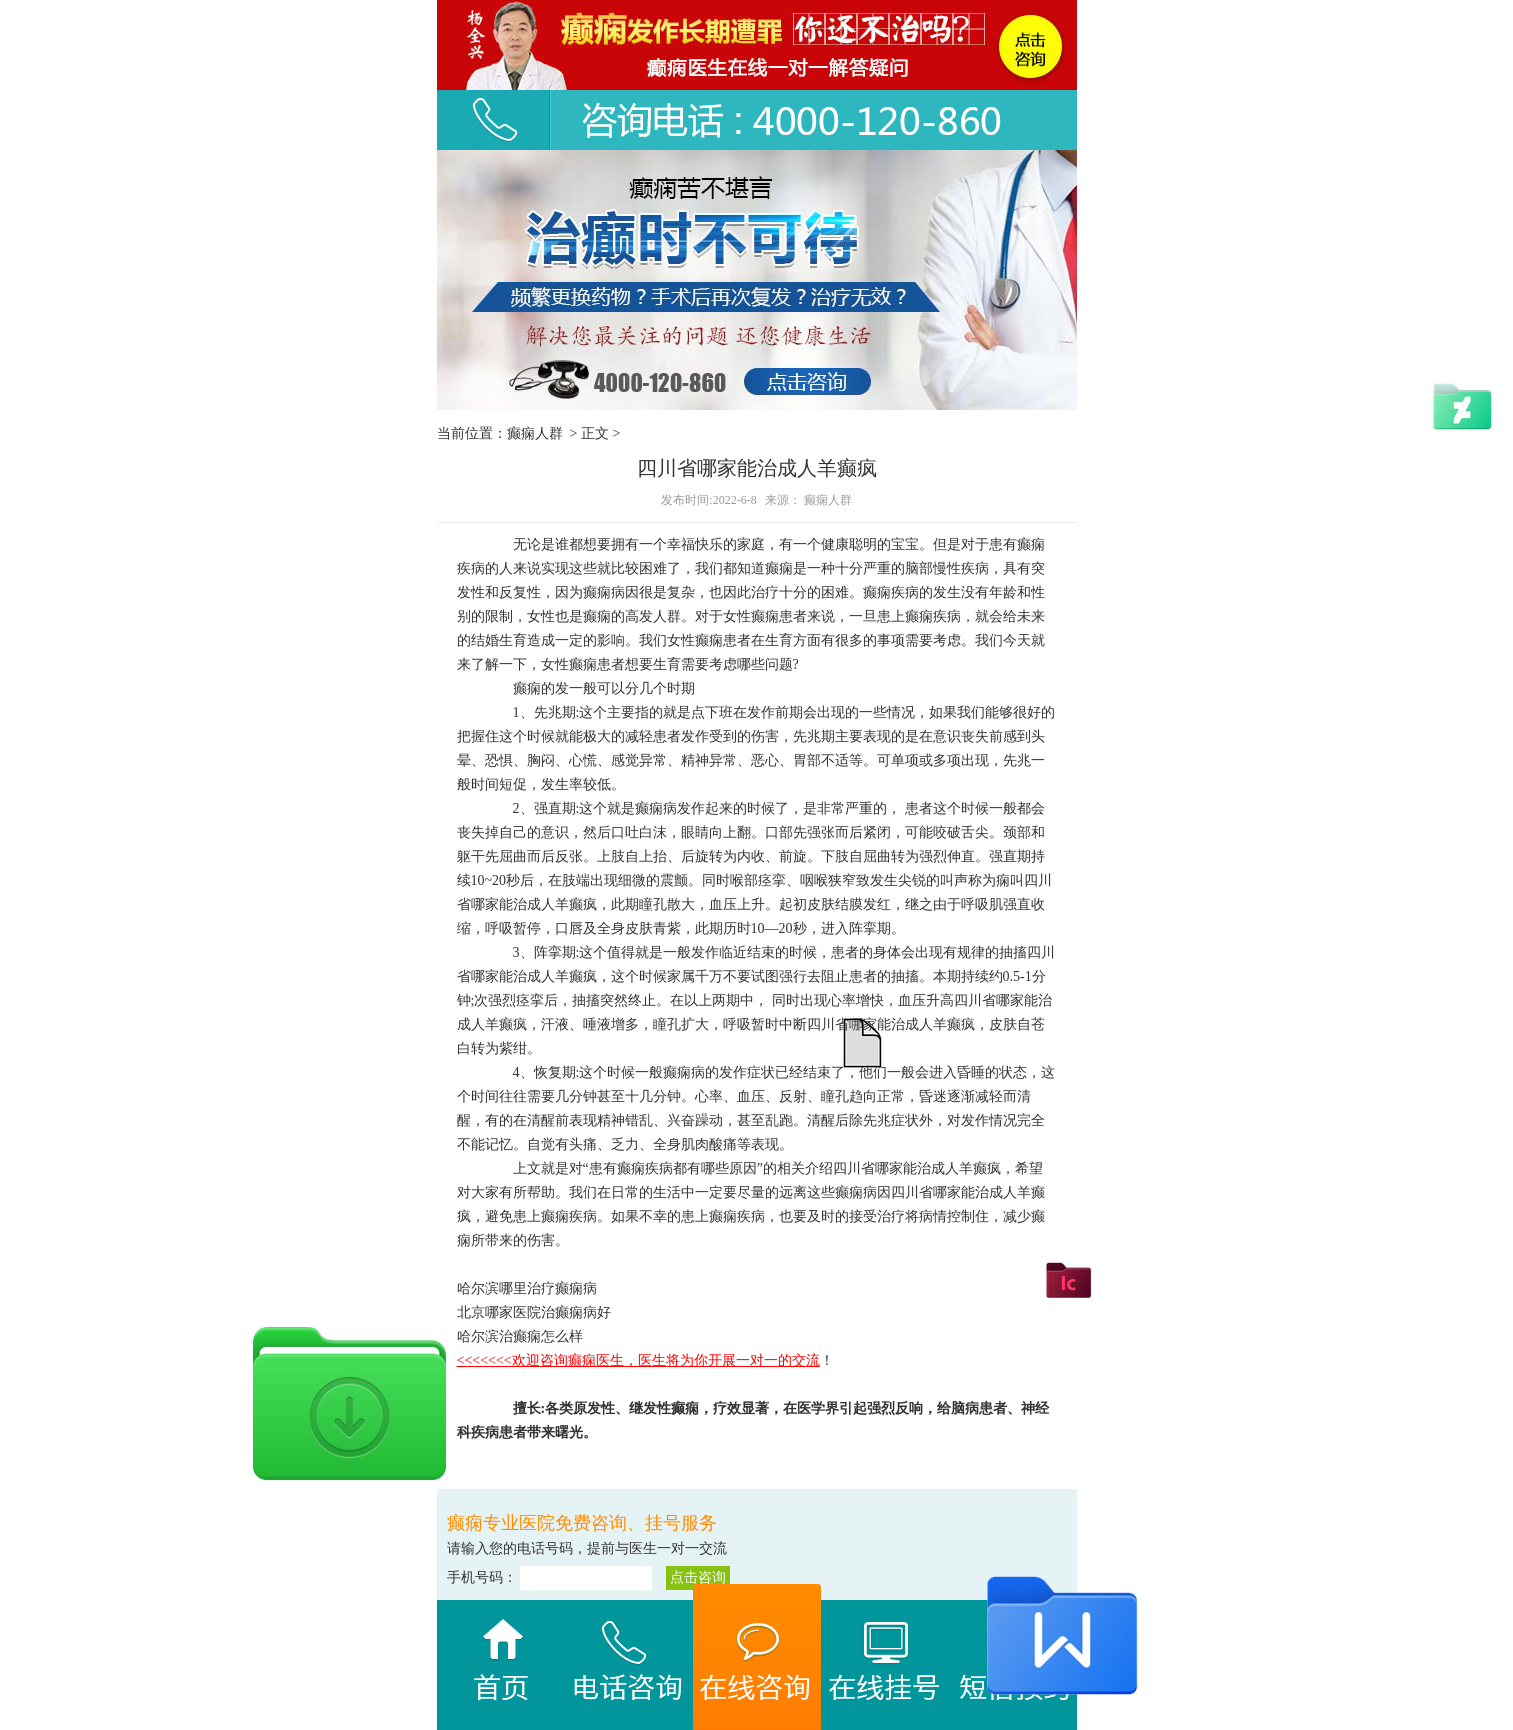 The height and width of the screenshot is (1730, 1513). What do you see at coordinates (1462, 408) in the screenshot?
I see `open your DeviantArt downloads folder` at bounding box center [1462, 408].